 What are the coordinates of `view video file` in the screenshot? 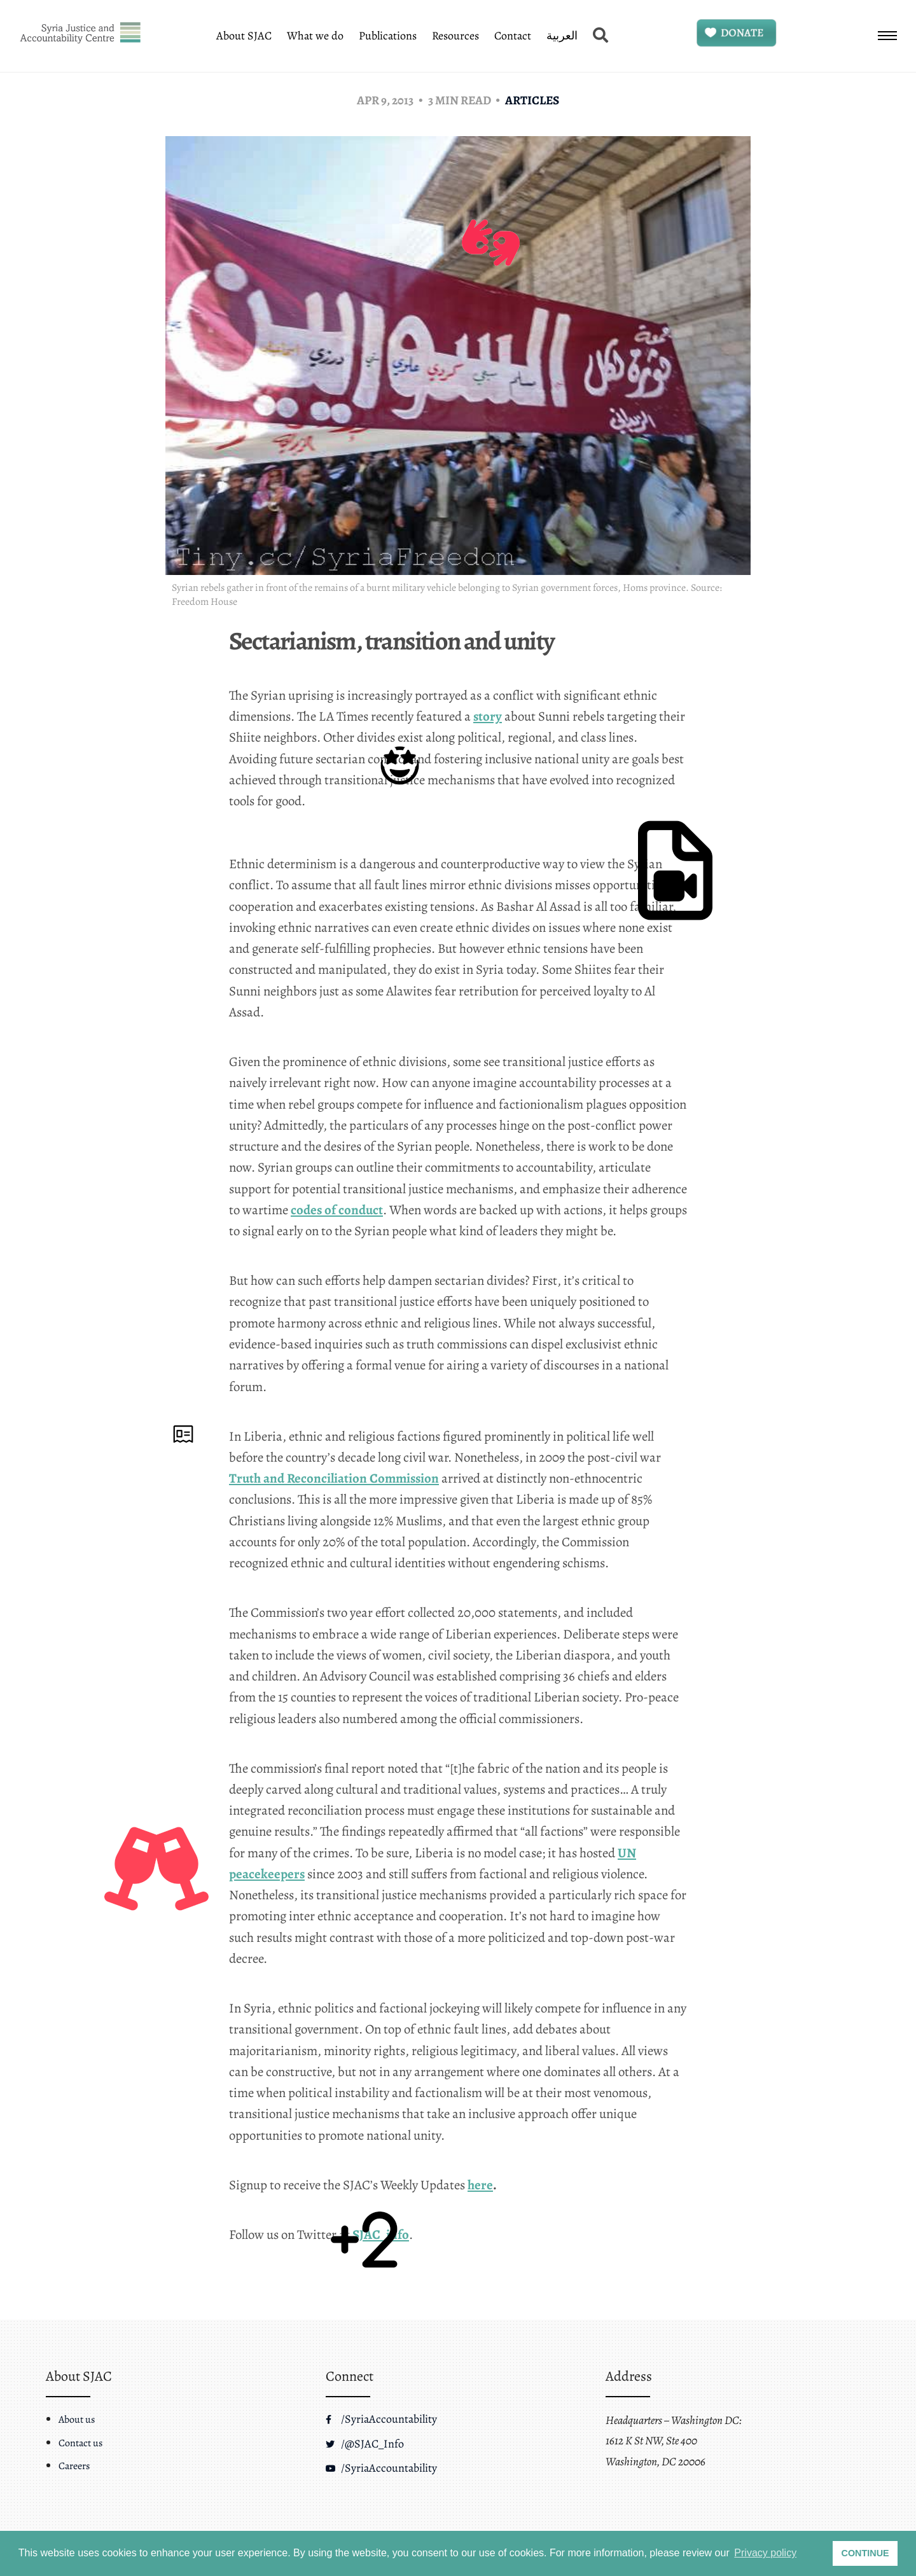 It's located at (675, 870).